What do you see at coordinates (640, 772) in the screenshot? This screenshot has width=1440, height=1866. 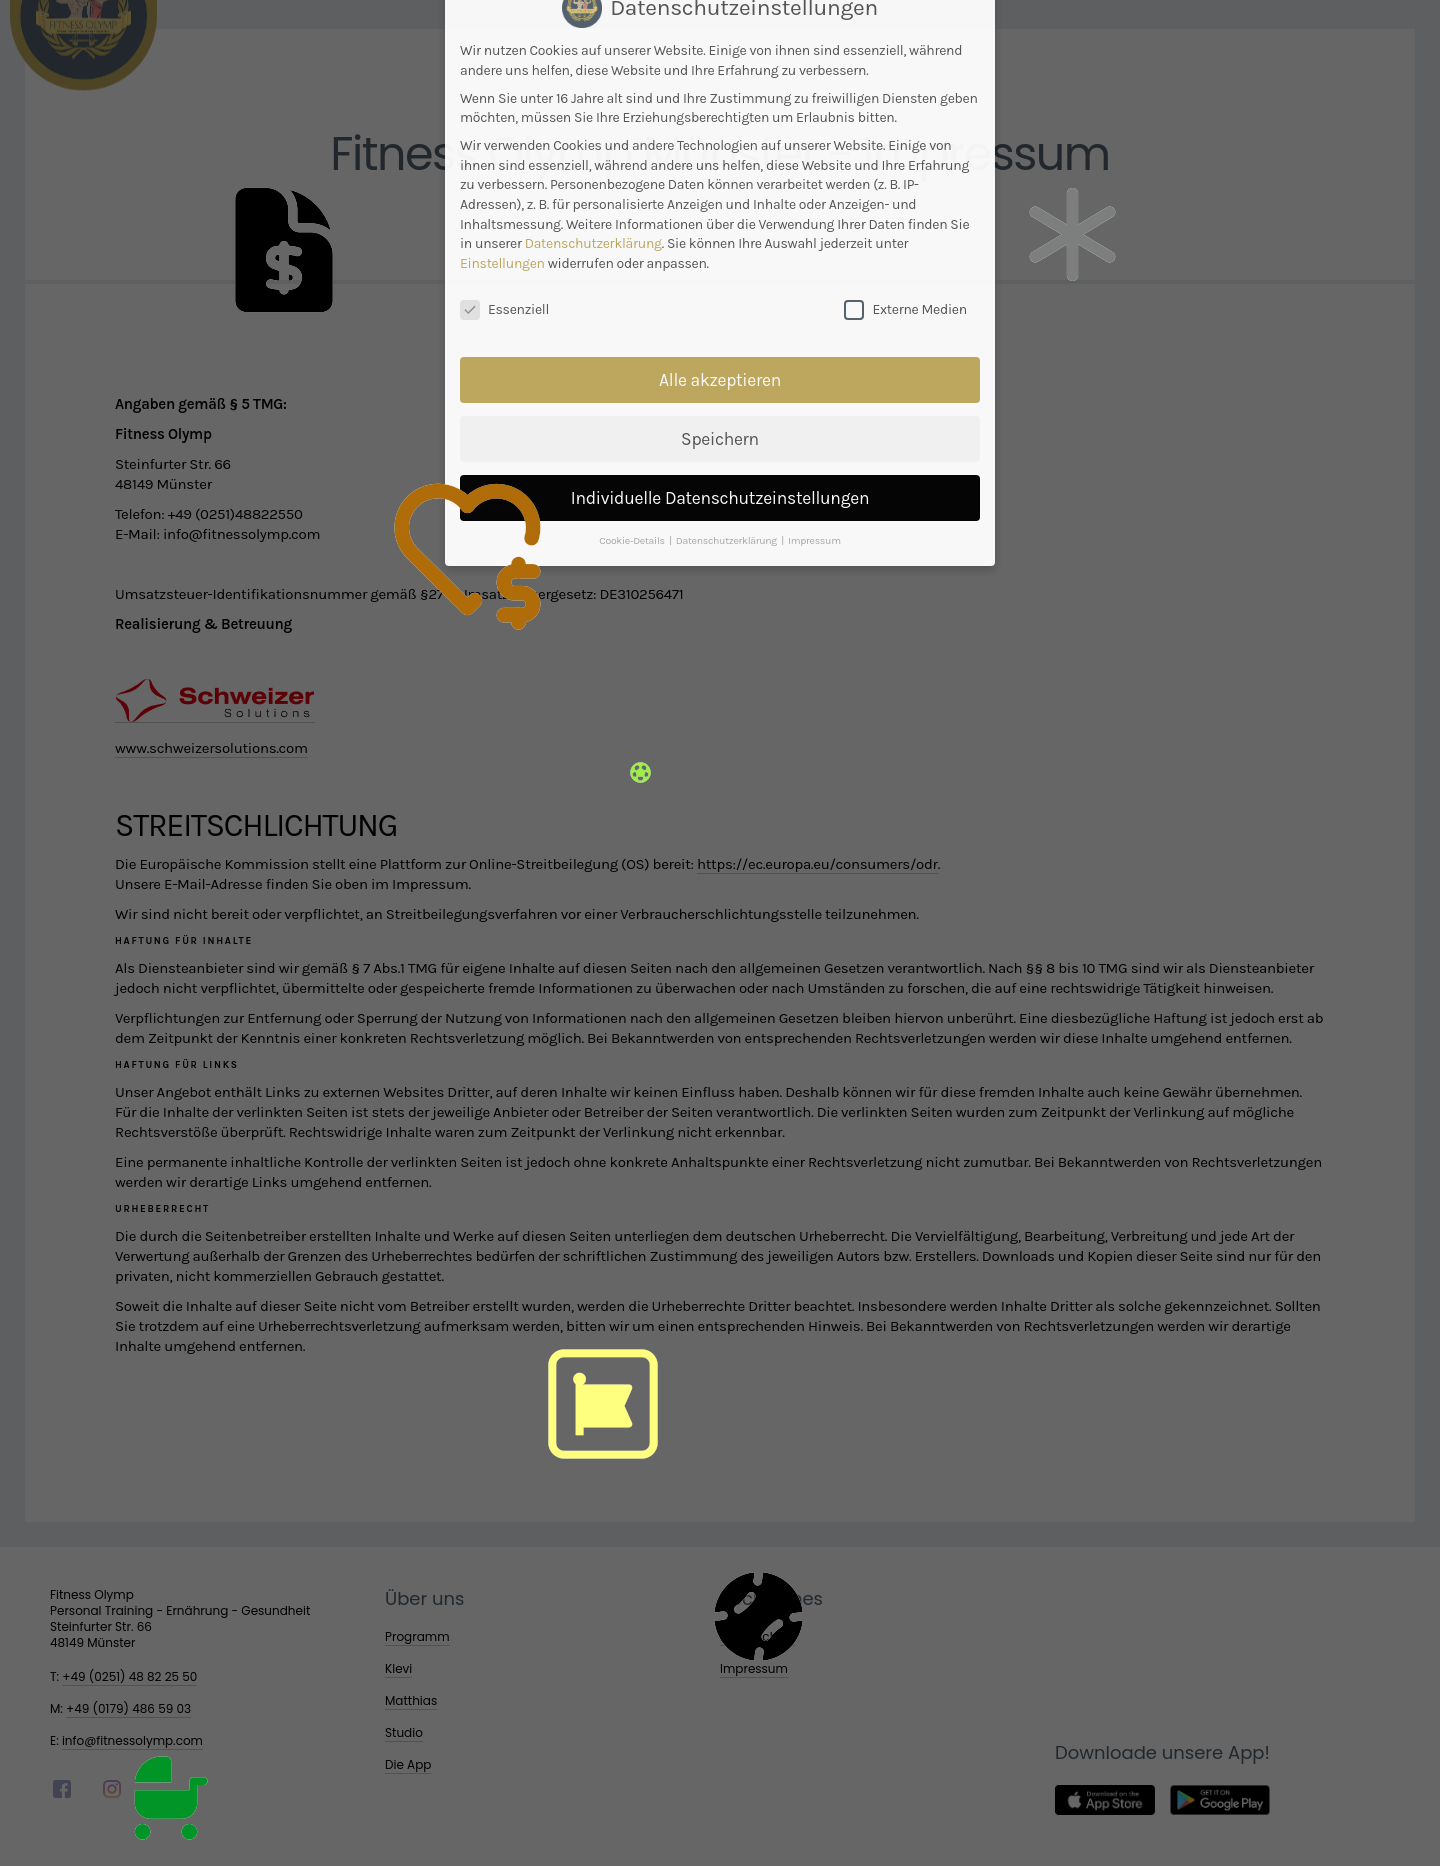 I see `access football or soccer content` at bounding box center [640, 772].